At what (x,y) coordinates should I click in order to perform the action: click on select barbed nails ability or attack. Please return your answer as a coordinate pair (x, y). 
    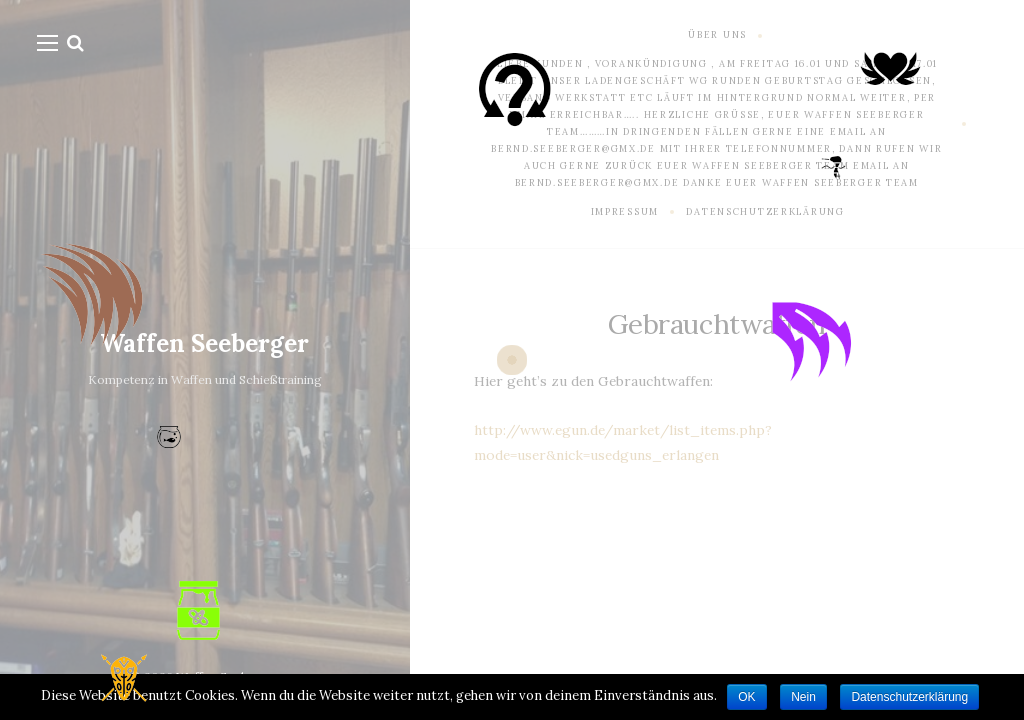
    Looking at the image, I should click on (812, 342).